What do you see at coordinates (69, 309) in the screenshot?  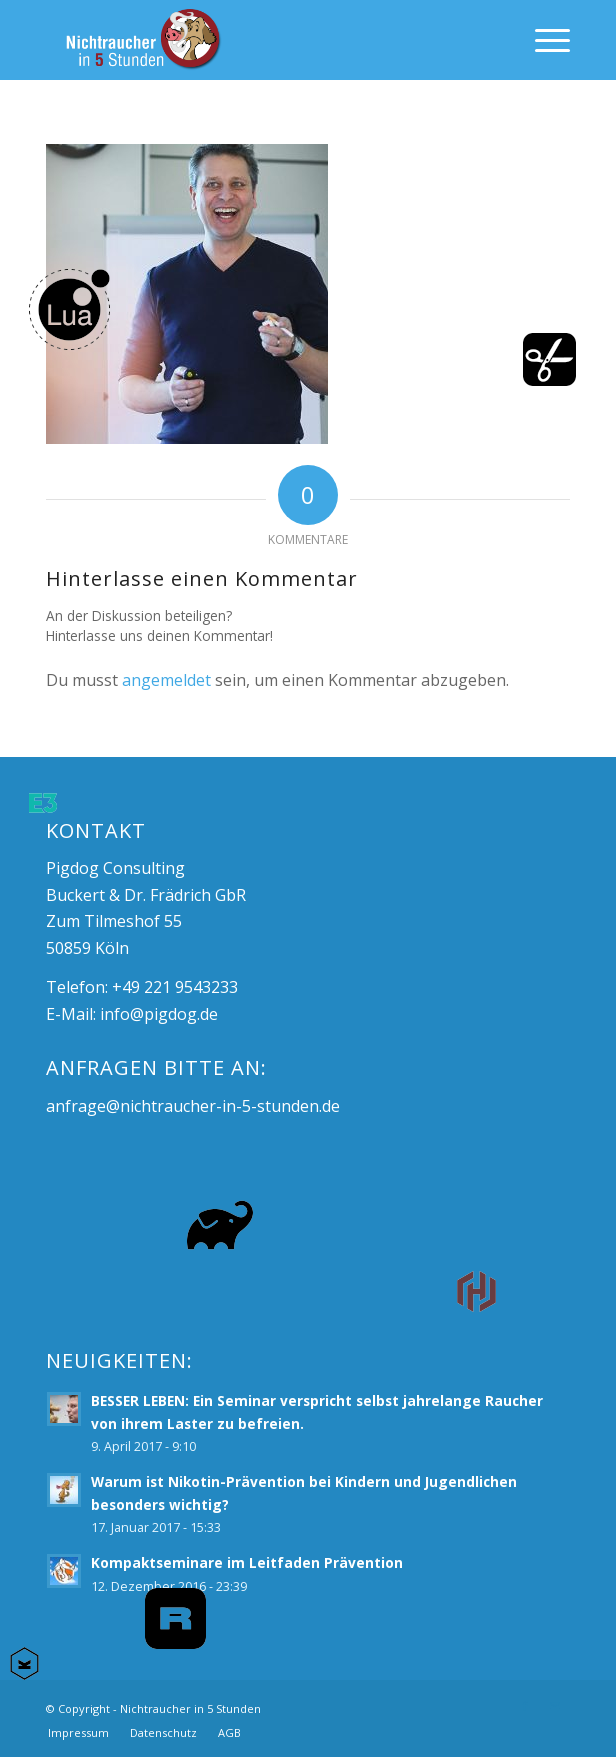 I see `lua programming language logo` at bounding box center [69, 309].